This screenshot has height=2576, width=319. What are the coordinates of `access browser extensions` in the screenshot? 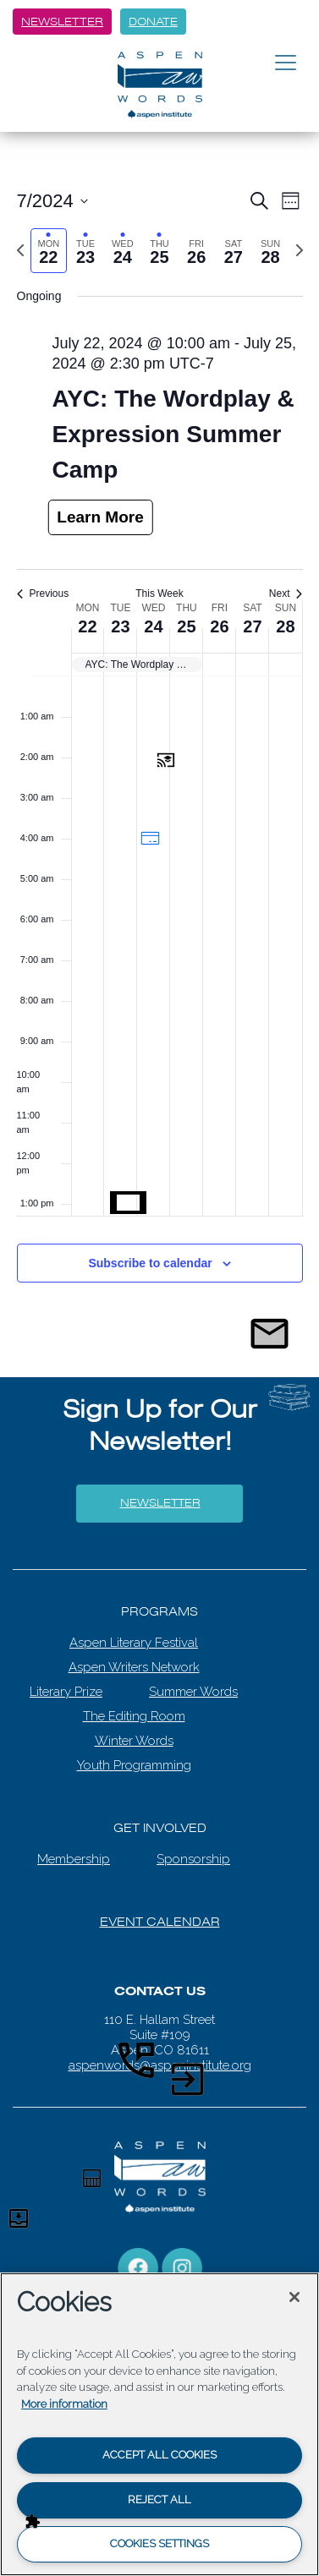 It's located at (32, 2521).